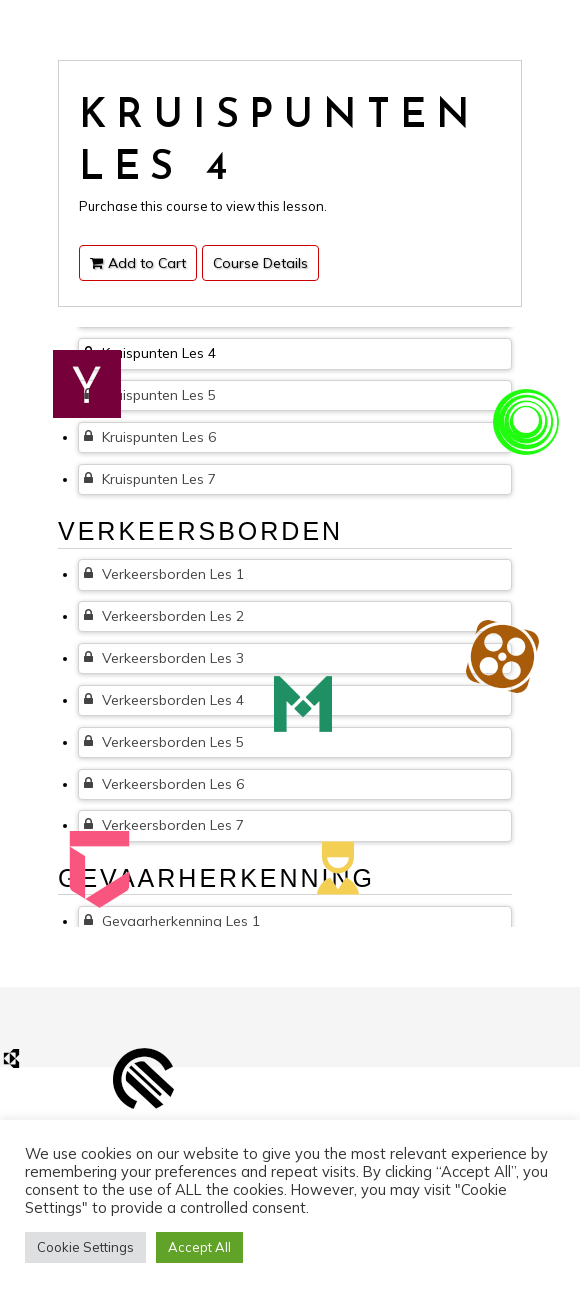 This screenshot has height=1293, width=580. I want to click on access nursing or healthcare staff services, so click(338, 868).